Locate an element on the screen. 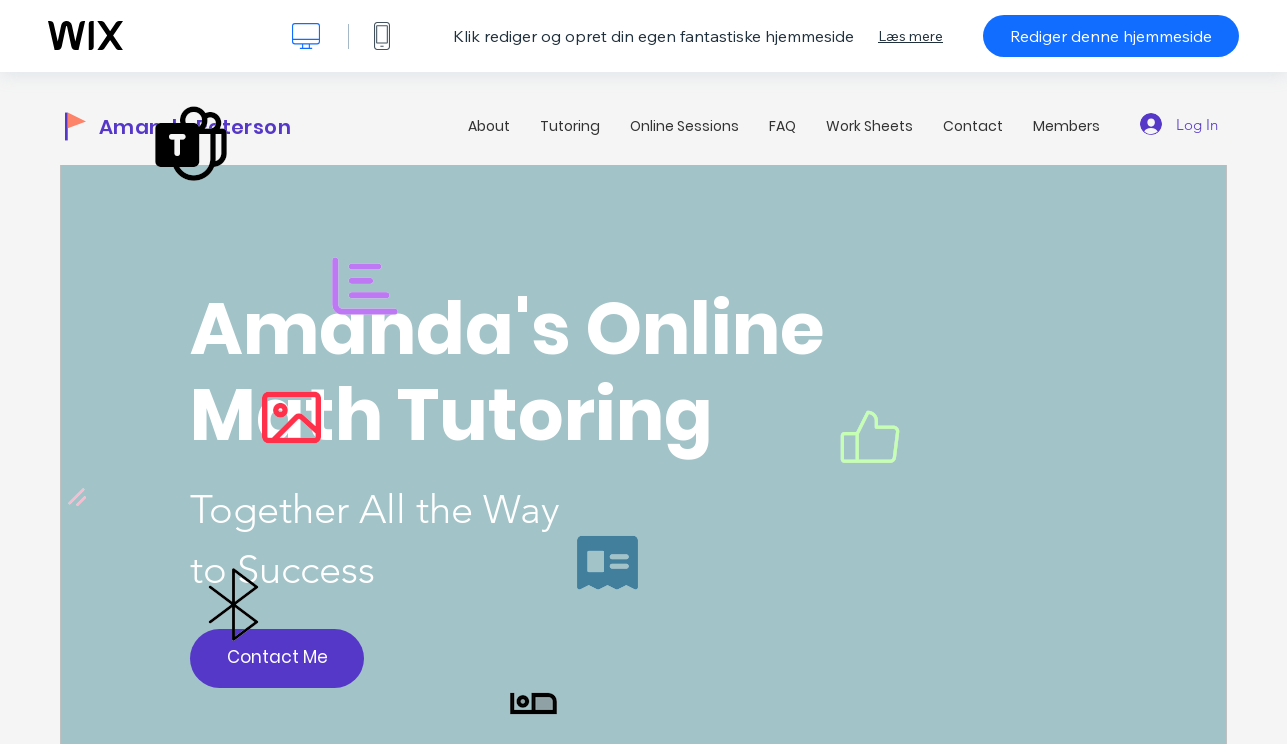 The height and width of the screenshot is (744, 1287). view news articles or press clippings is located at coordinates (607, 561).